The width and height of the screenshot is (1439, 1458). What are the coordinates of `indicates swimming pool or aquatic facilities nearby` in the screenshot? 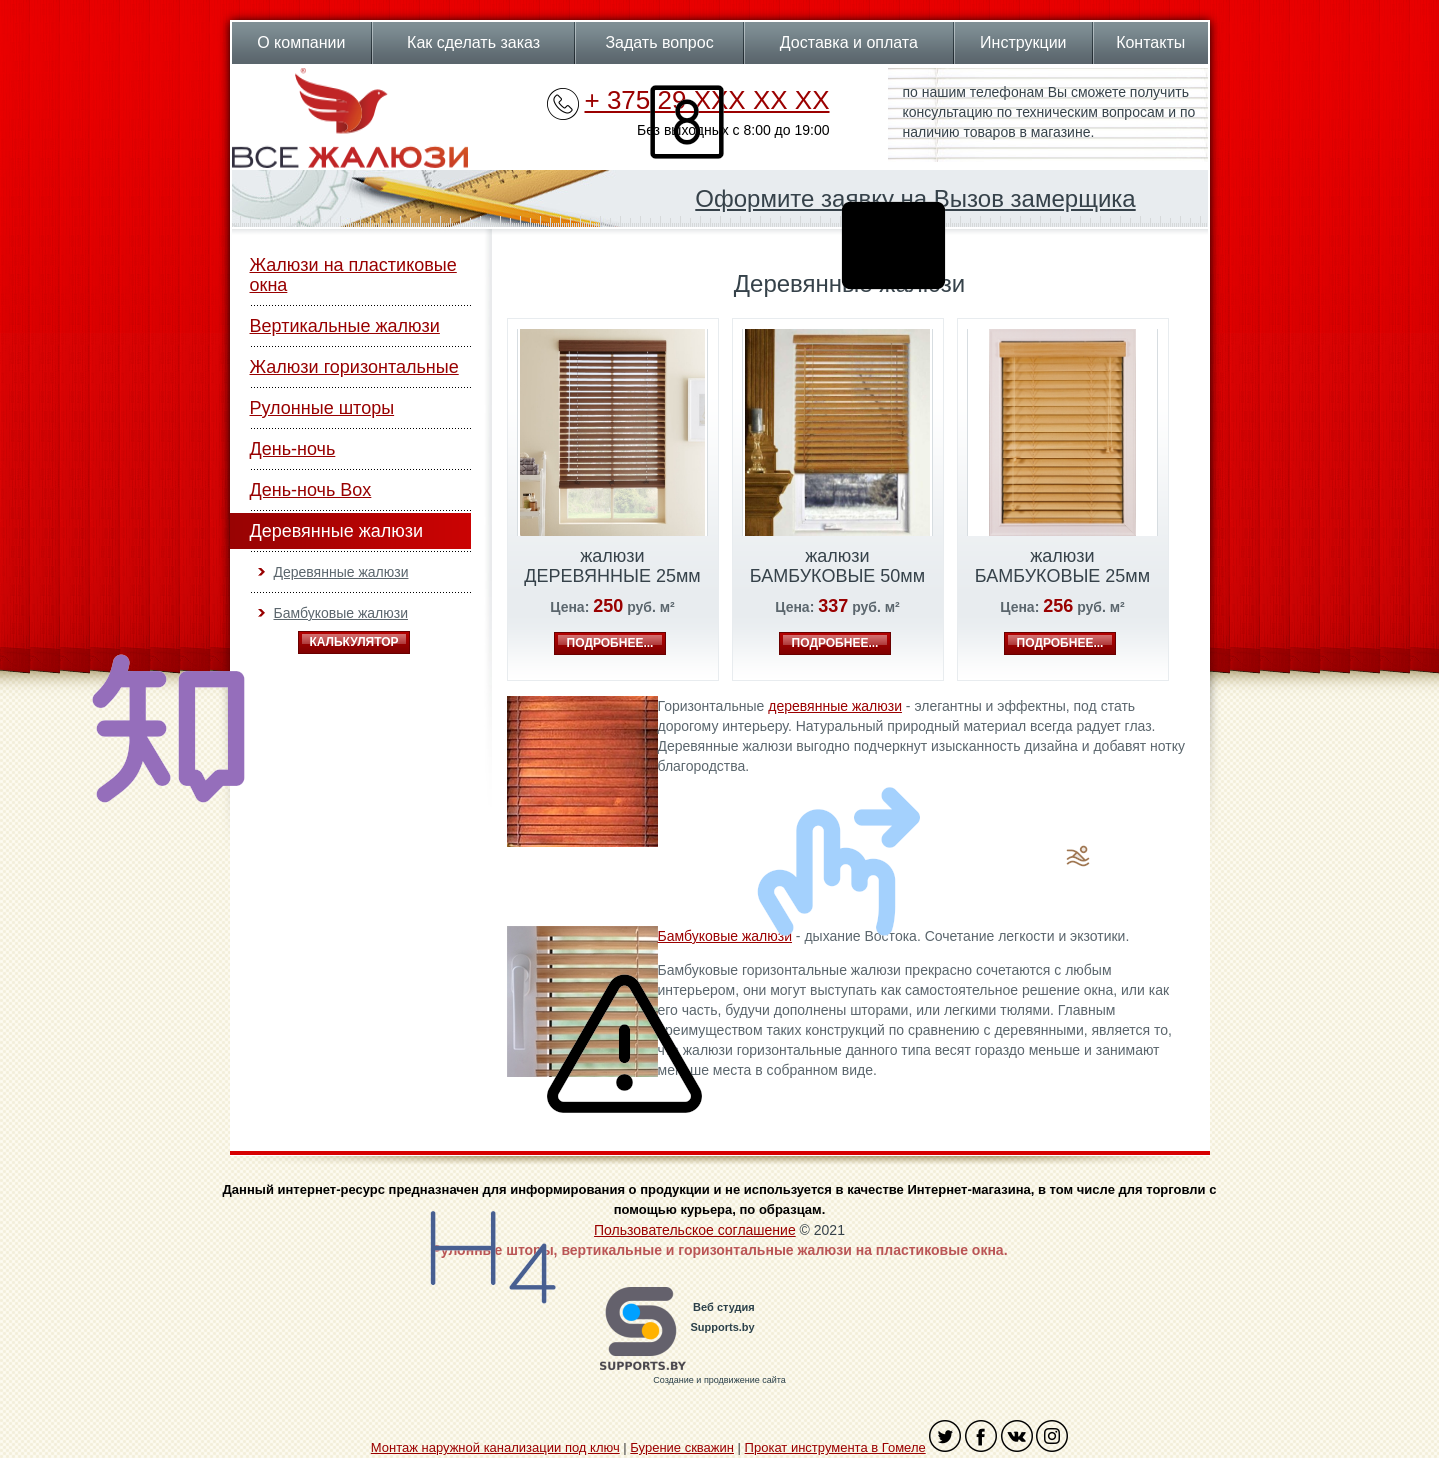 It's located at (1078, 856).